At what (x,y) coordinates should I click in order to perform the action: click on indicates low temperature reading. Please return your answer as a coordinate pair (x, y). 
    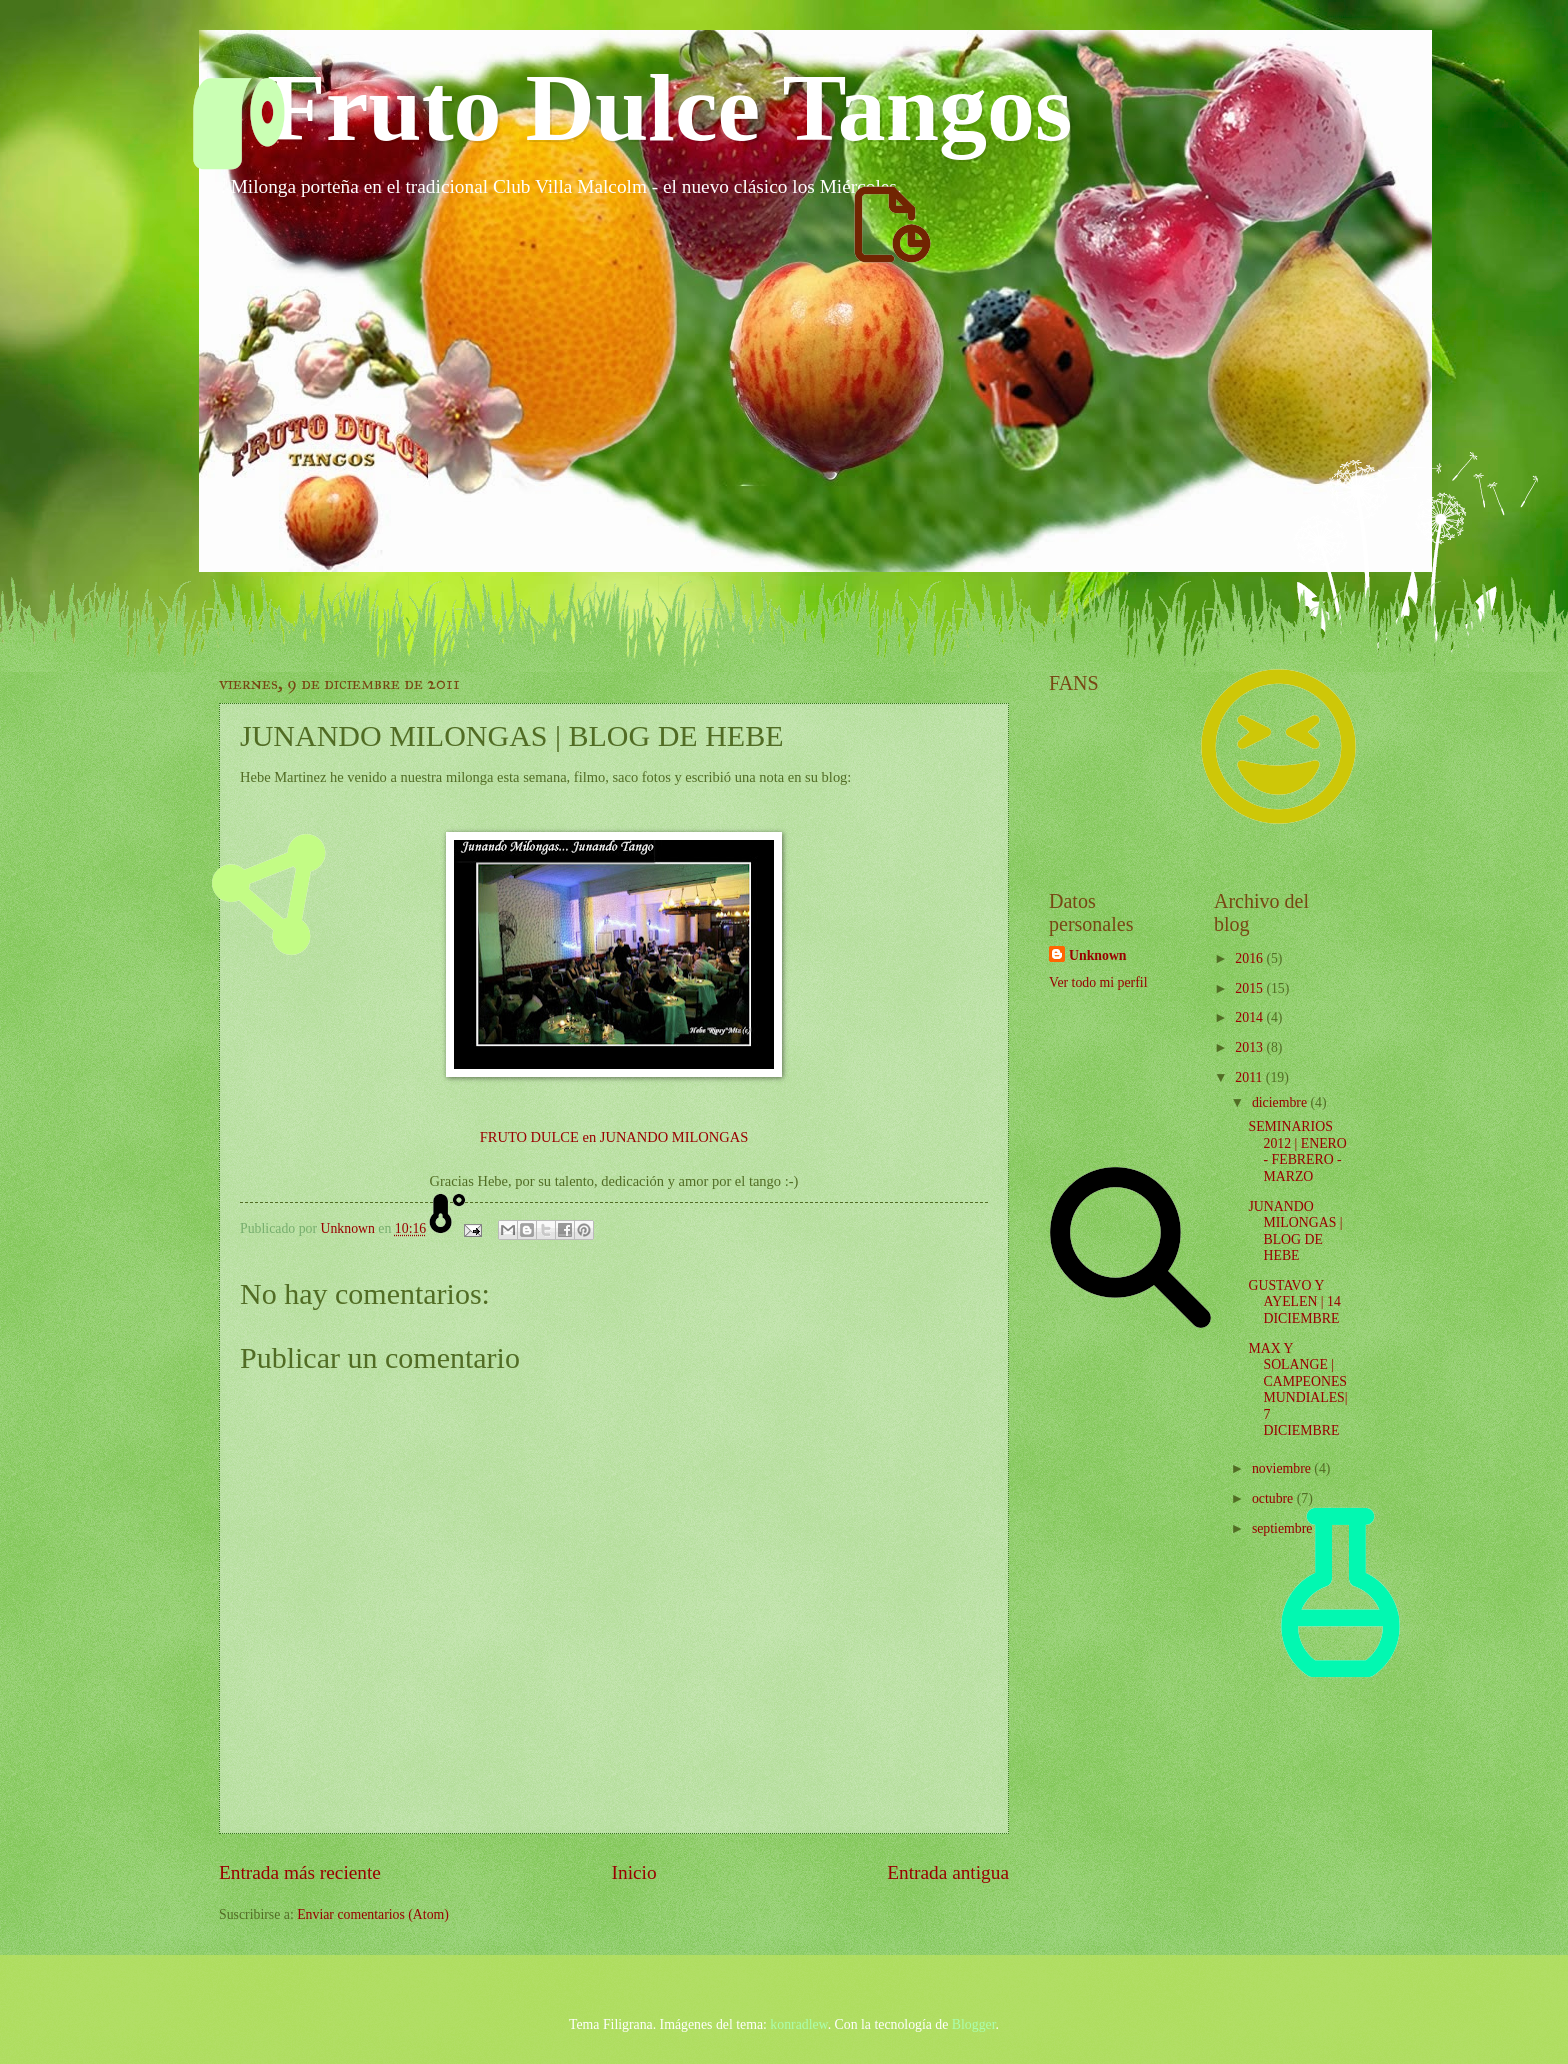
    Looking at the image, I should click on (445, 1213).